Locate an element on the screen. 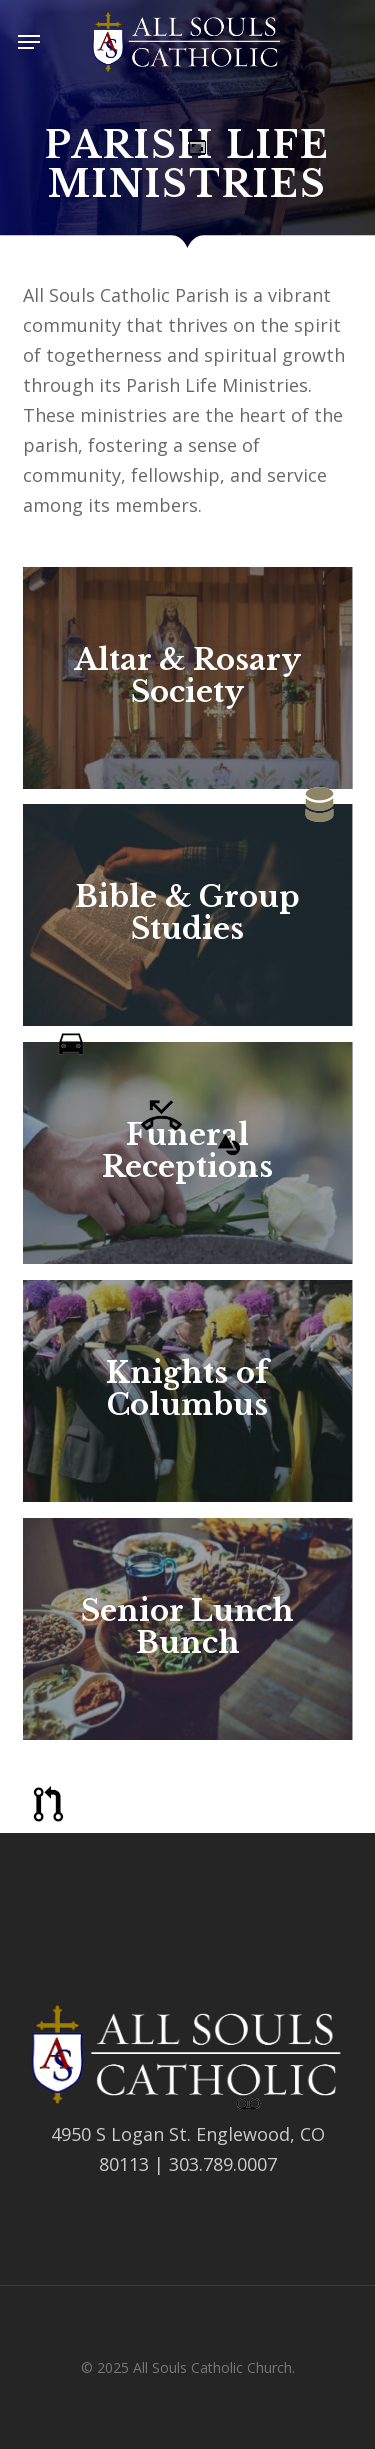 Image resolution: width=375 pixels, height=2449 pixels. access voicemail messages is located at coordinates (248, 2103).